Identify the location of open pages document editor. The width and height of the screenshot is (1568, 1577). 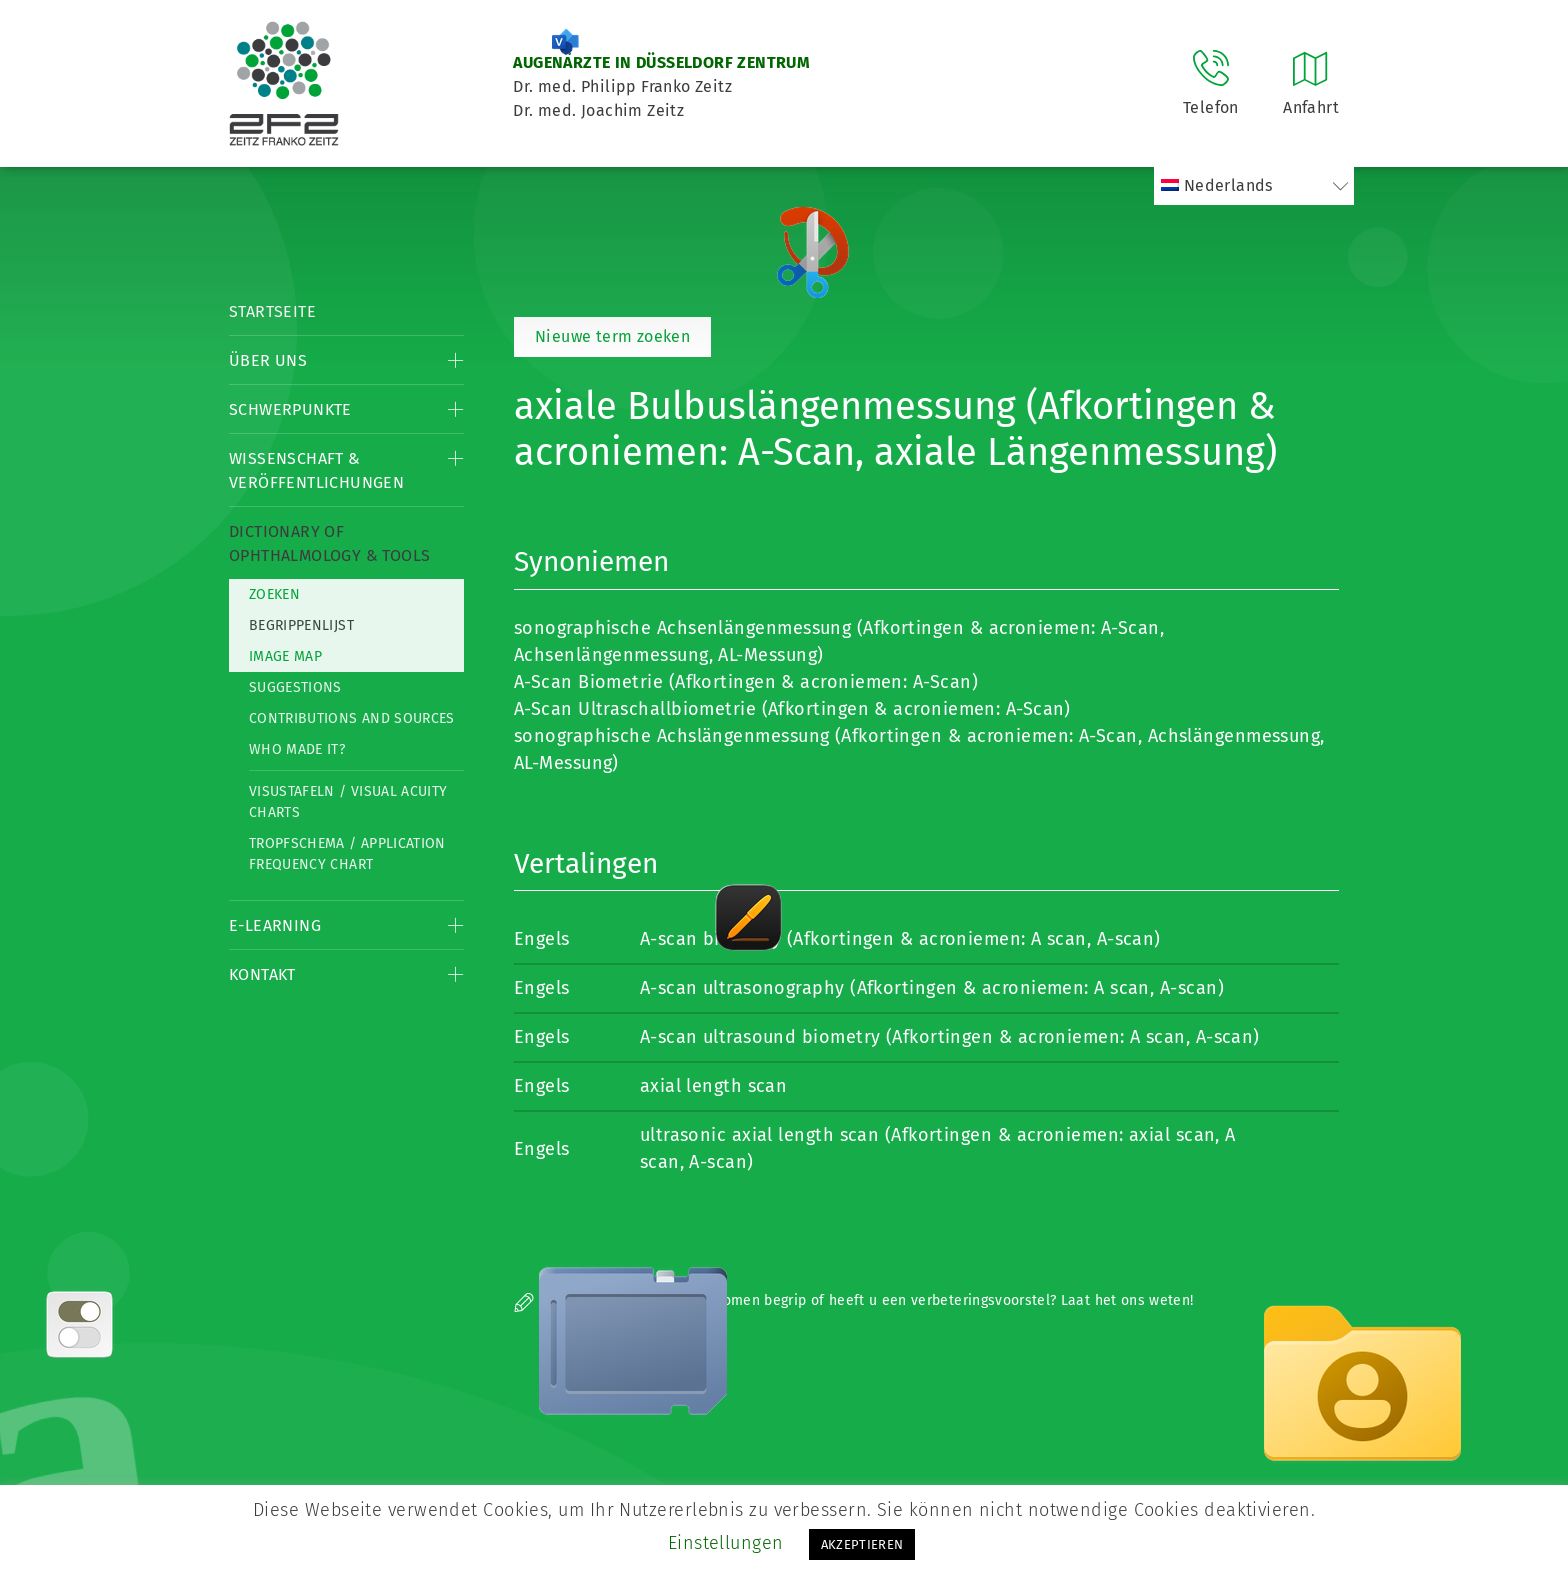
(748, 917).